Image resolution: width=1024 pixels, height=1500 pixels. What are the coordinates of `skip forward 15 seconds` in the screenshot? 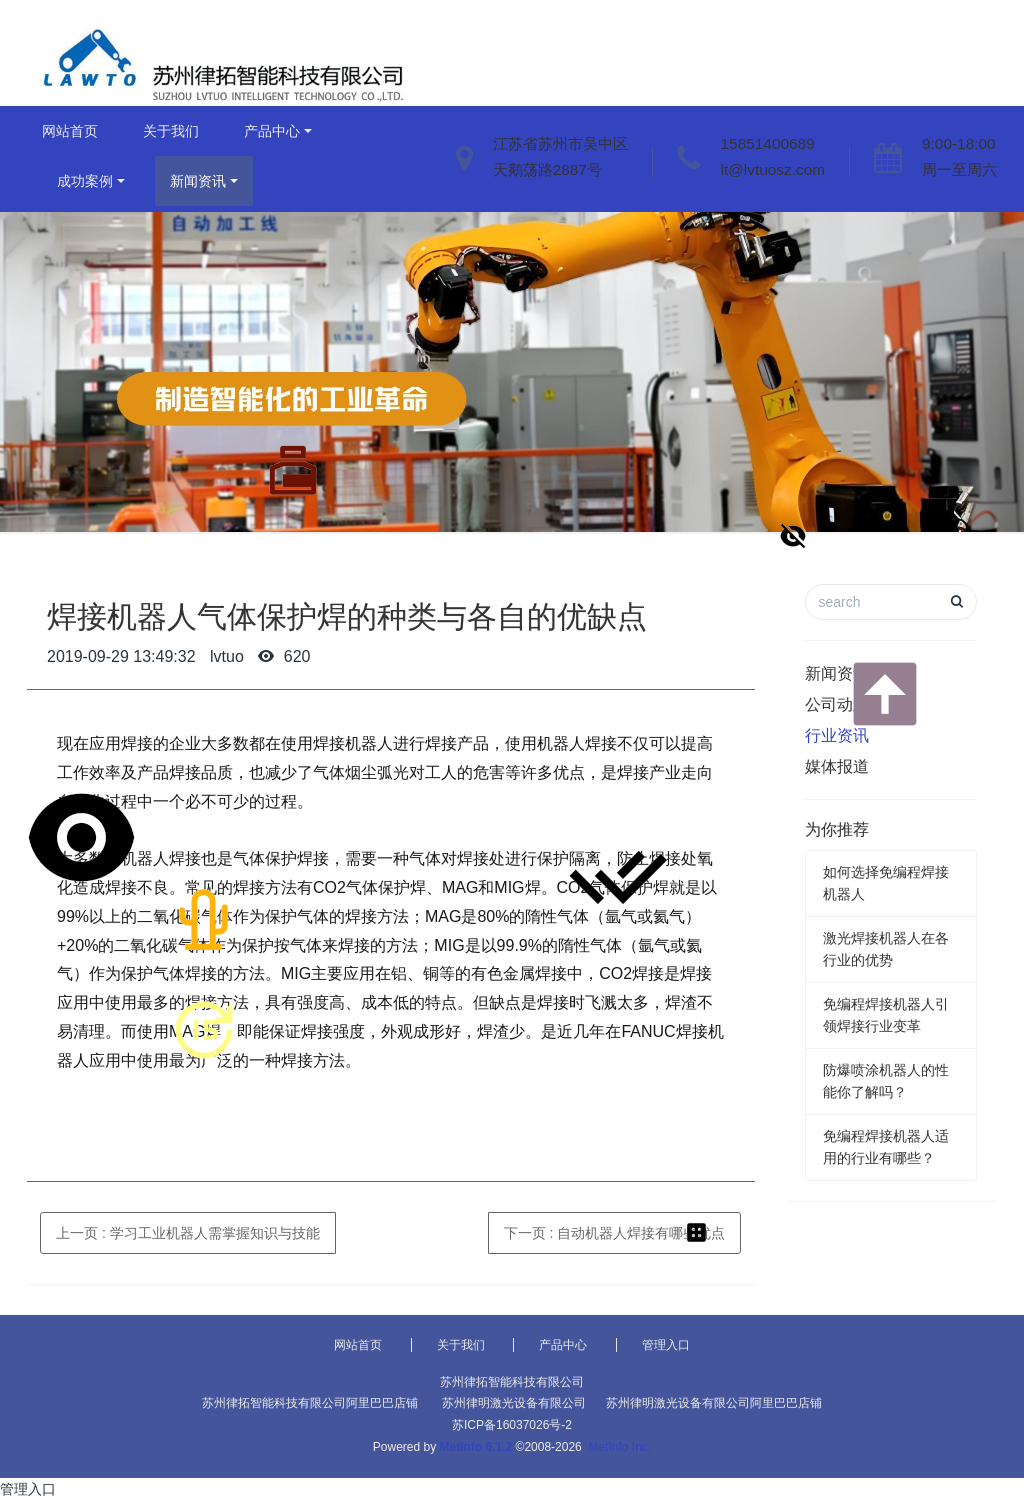 It's located at (204, 1030).